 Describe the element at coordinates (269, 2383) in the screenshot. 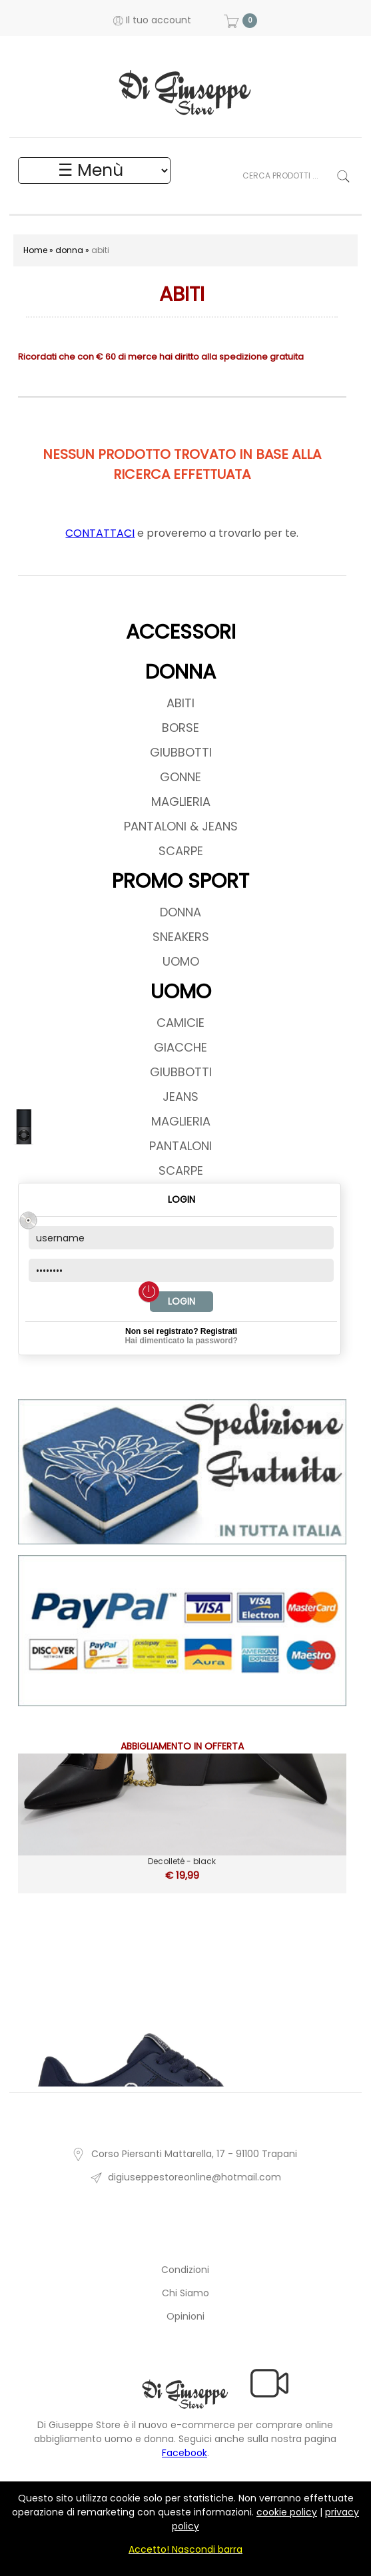

I see `start a video call` at that location.